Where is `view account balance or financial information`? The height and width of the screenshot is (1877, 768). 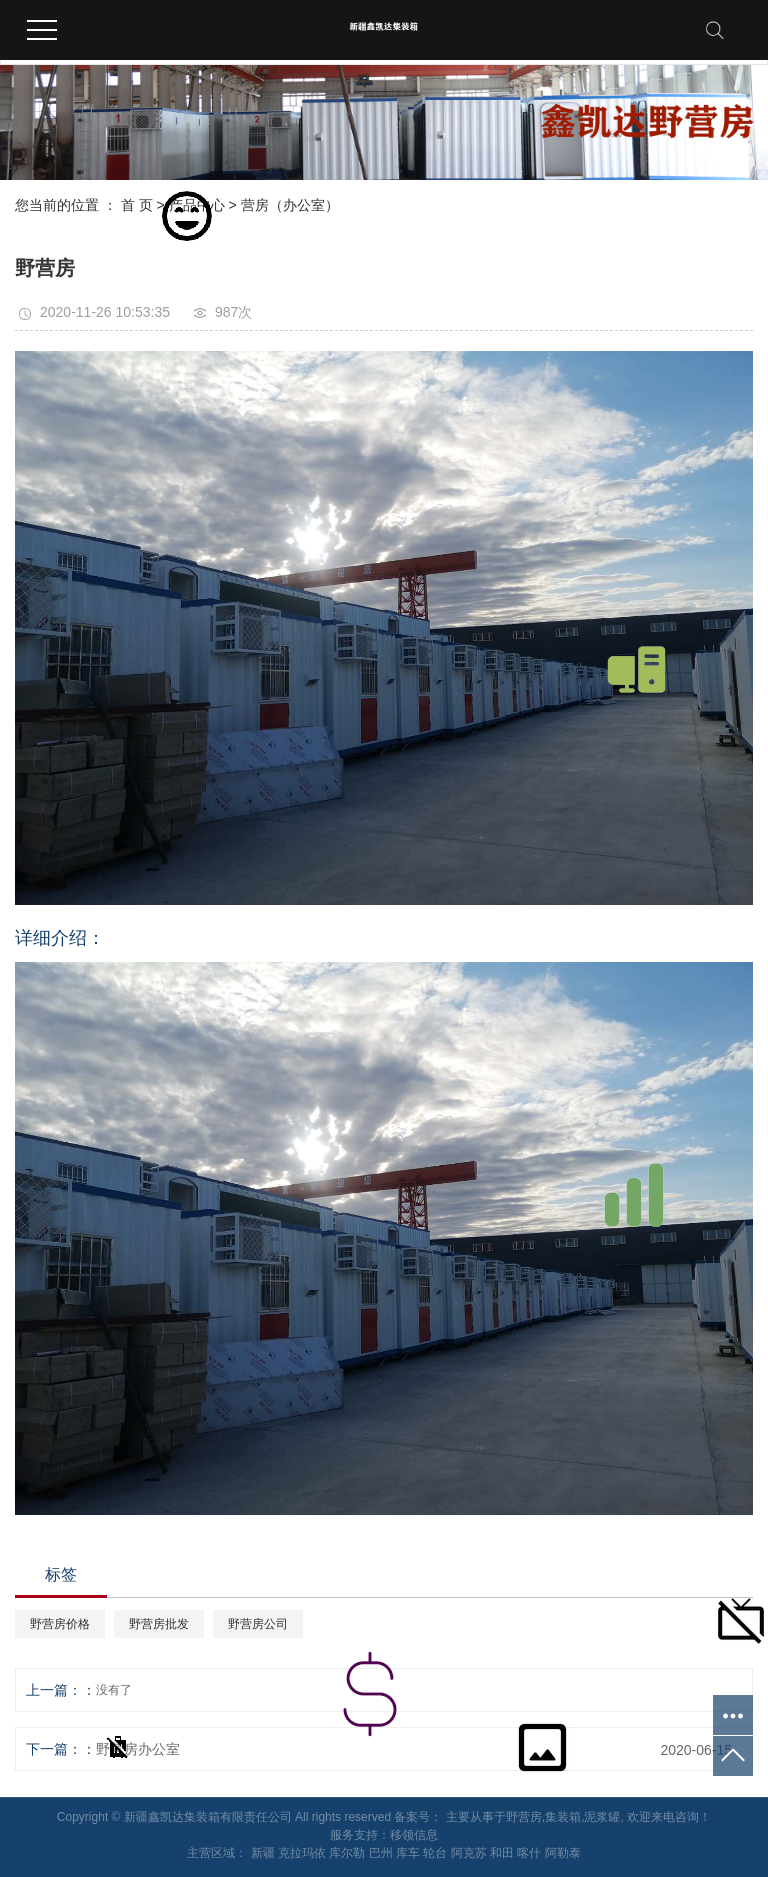
view account balance or financial information is located at coordinates (370, 1694).